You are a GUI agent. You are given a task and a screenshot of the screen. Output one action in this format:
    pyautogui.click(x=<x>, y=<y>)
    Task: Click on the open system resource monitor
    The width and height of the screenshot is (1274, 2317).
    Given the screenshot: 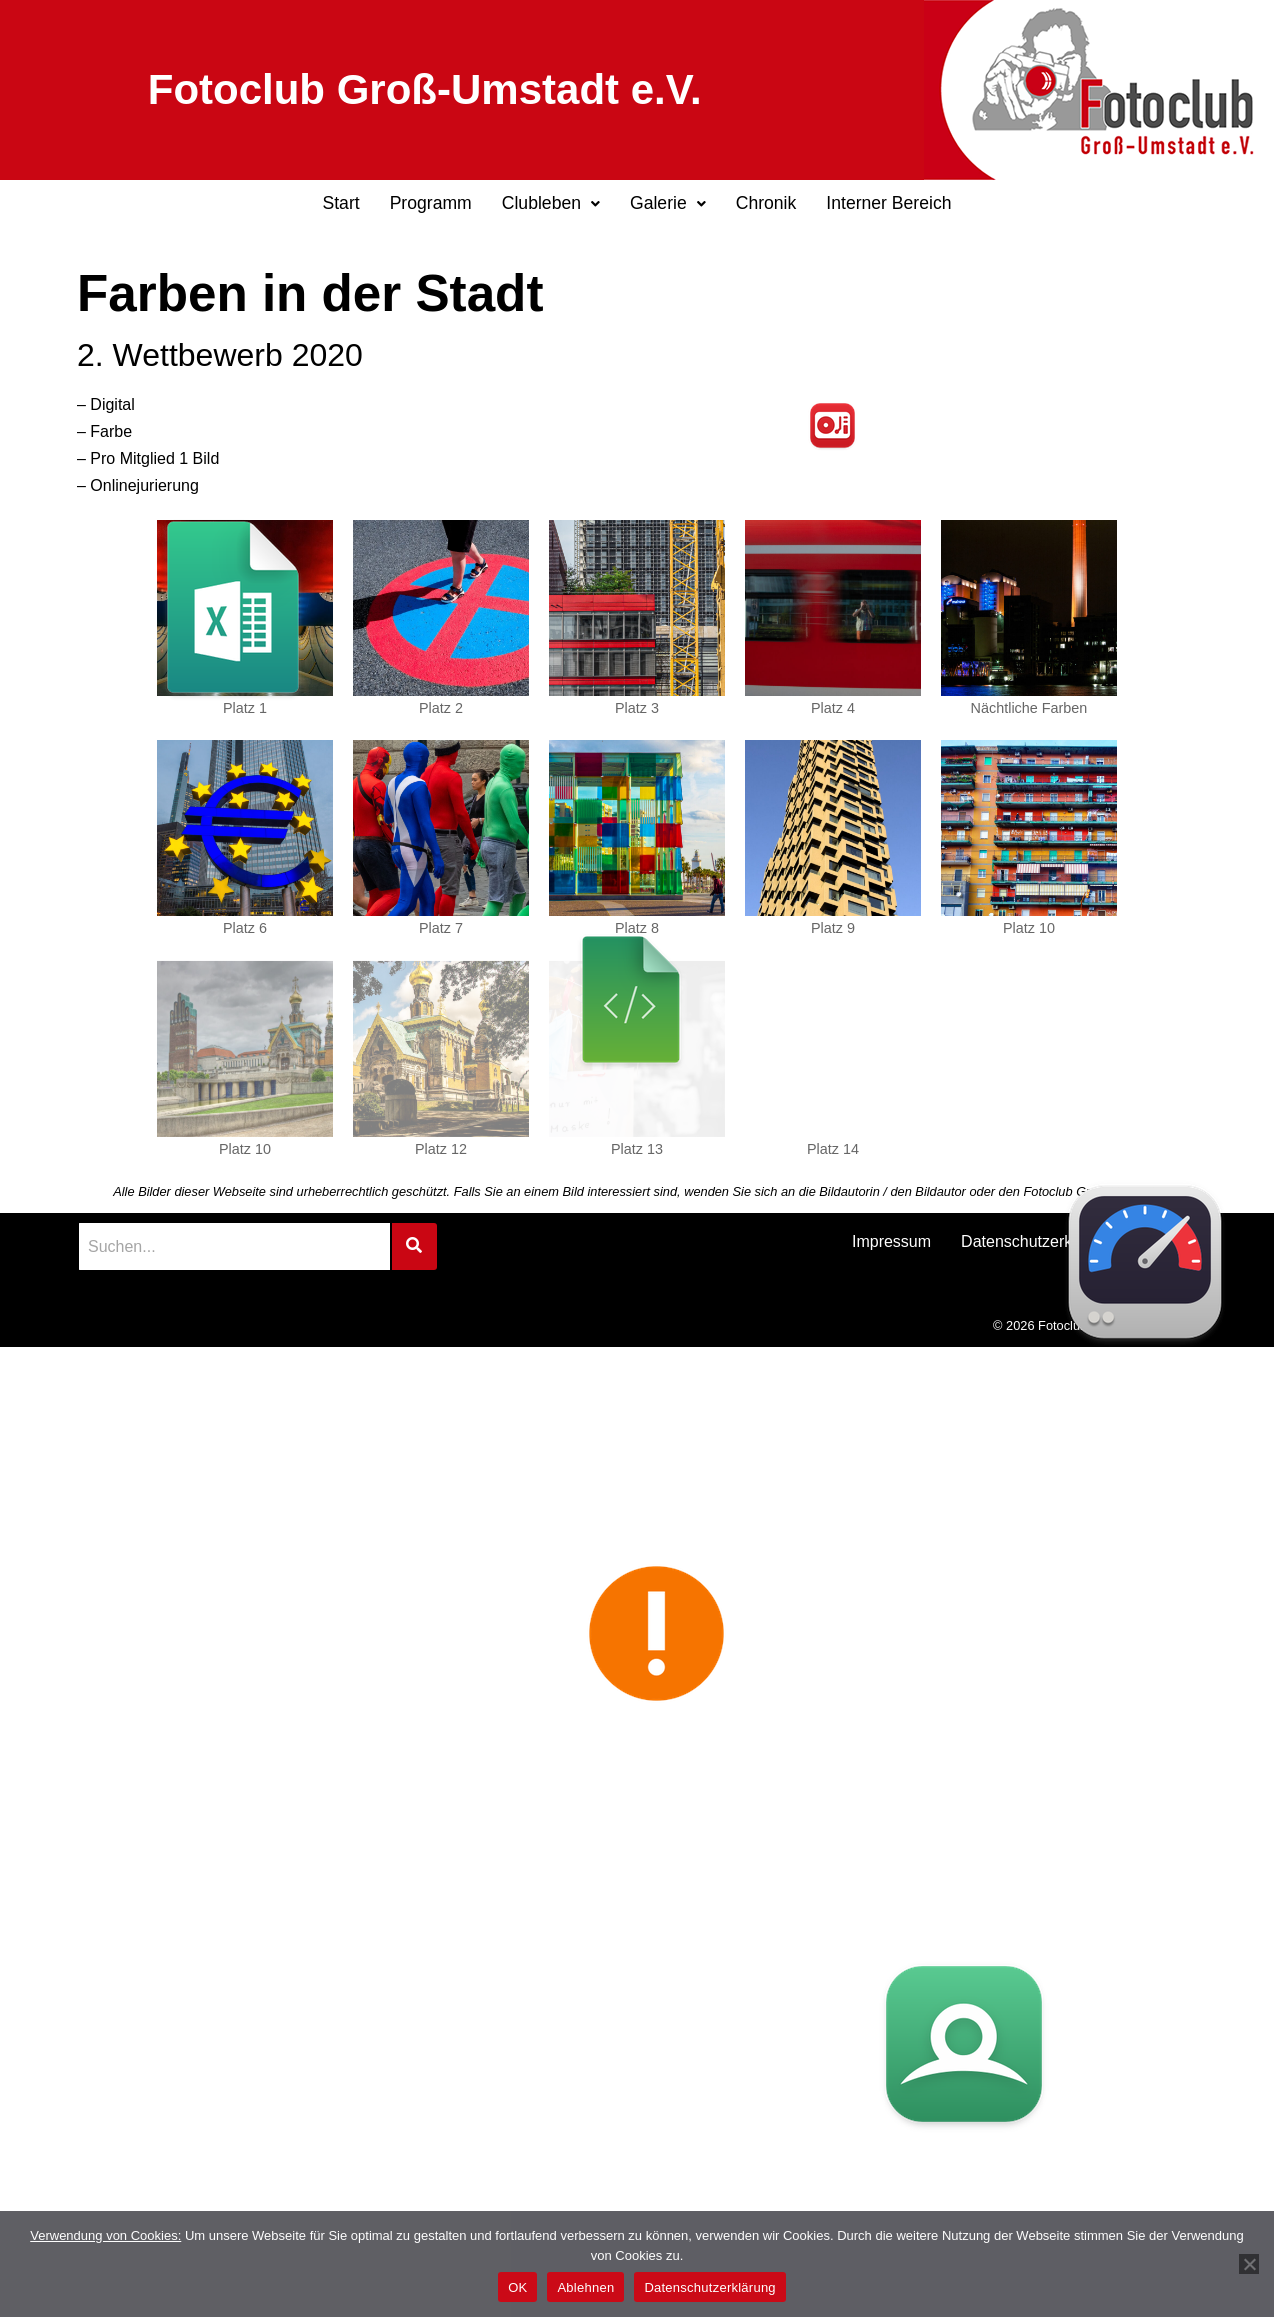 What is the action you would take?
    pyautogui.click(x=1145, y=1262)
    